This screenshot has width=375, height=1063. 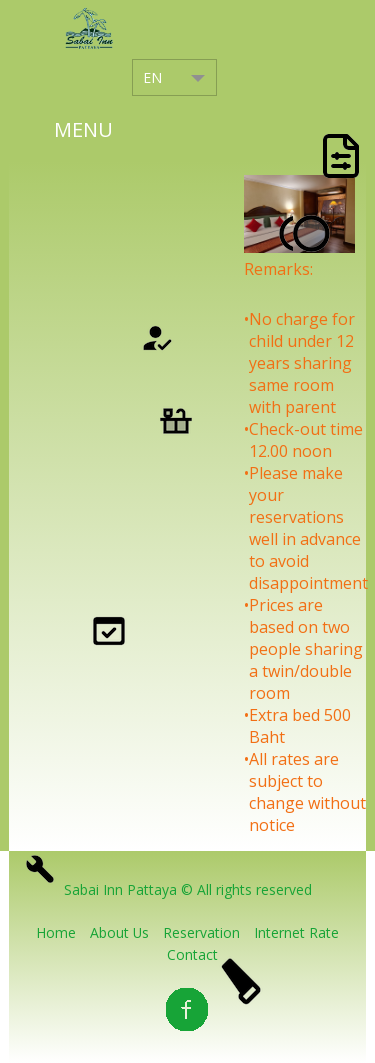 What do you see at coordinates (241, 981) in the screenshot?
I see `find carpentry or woodworking services` at bounding box center [241, 981].